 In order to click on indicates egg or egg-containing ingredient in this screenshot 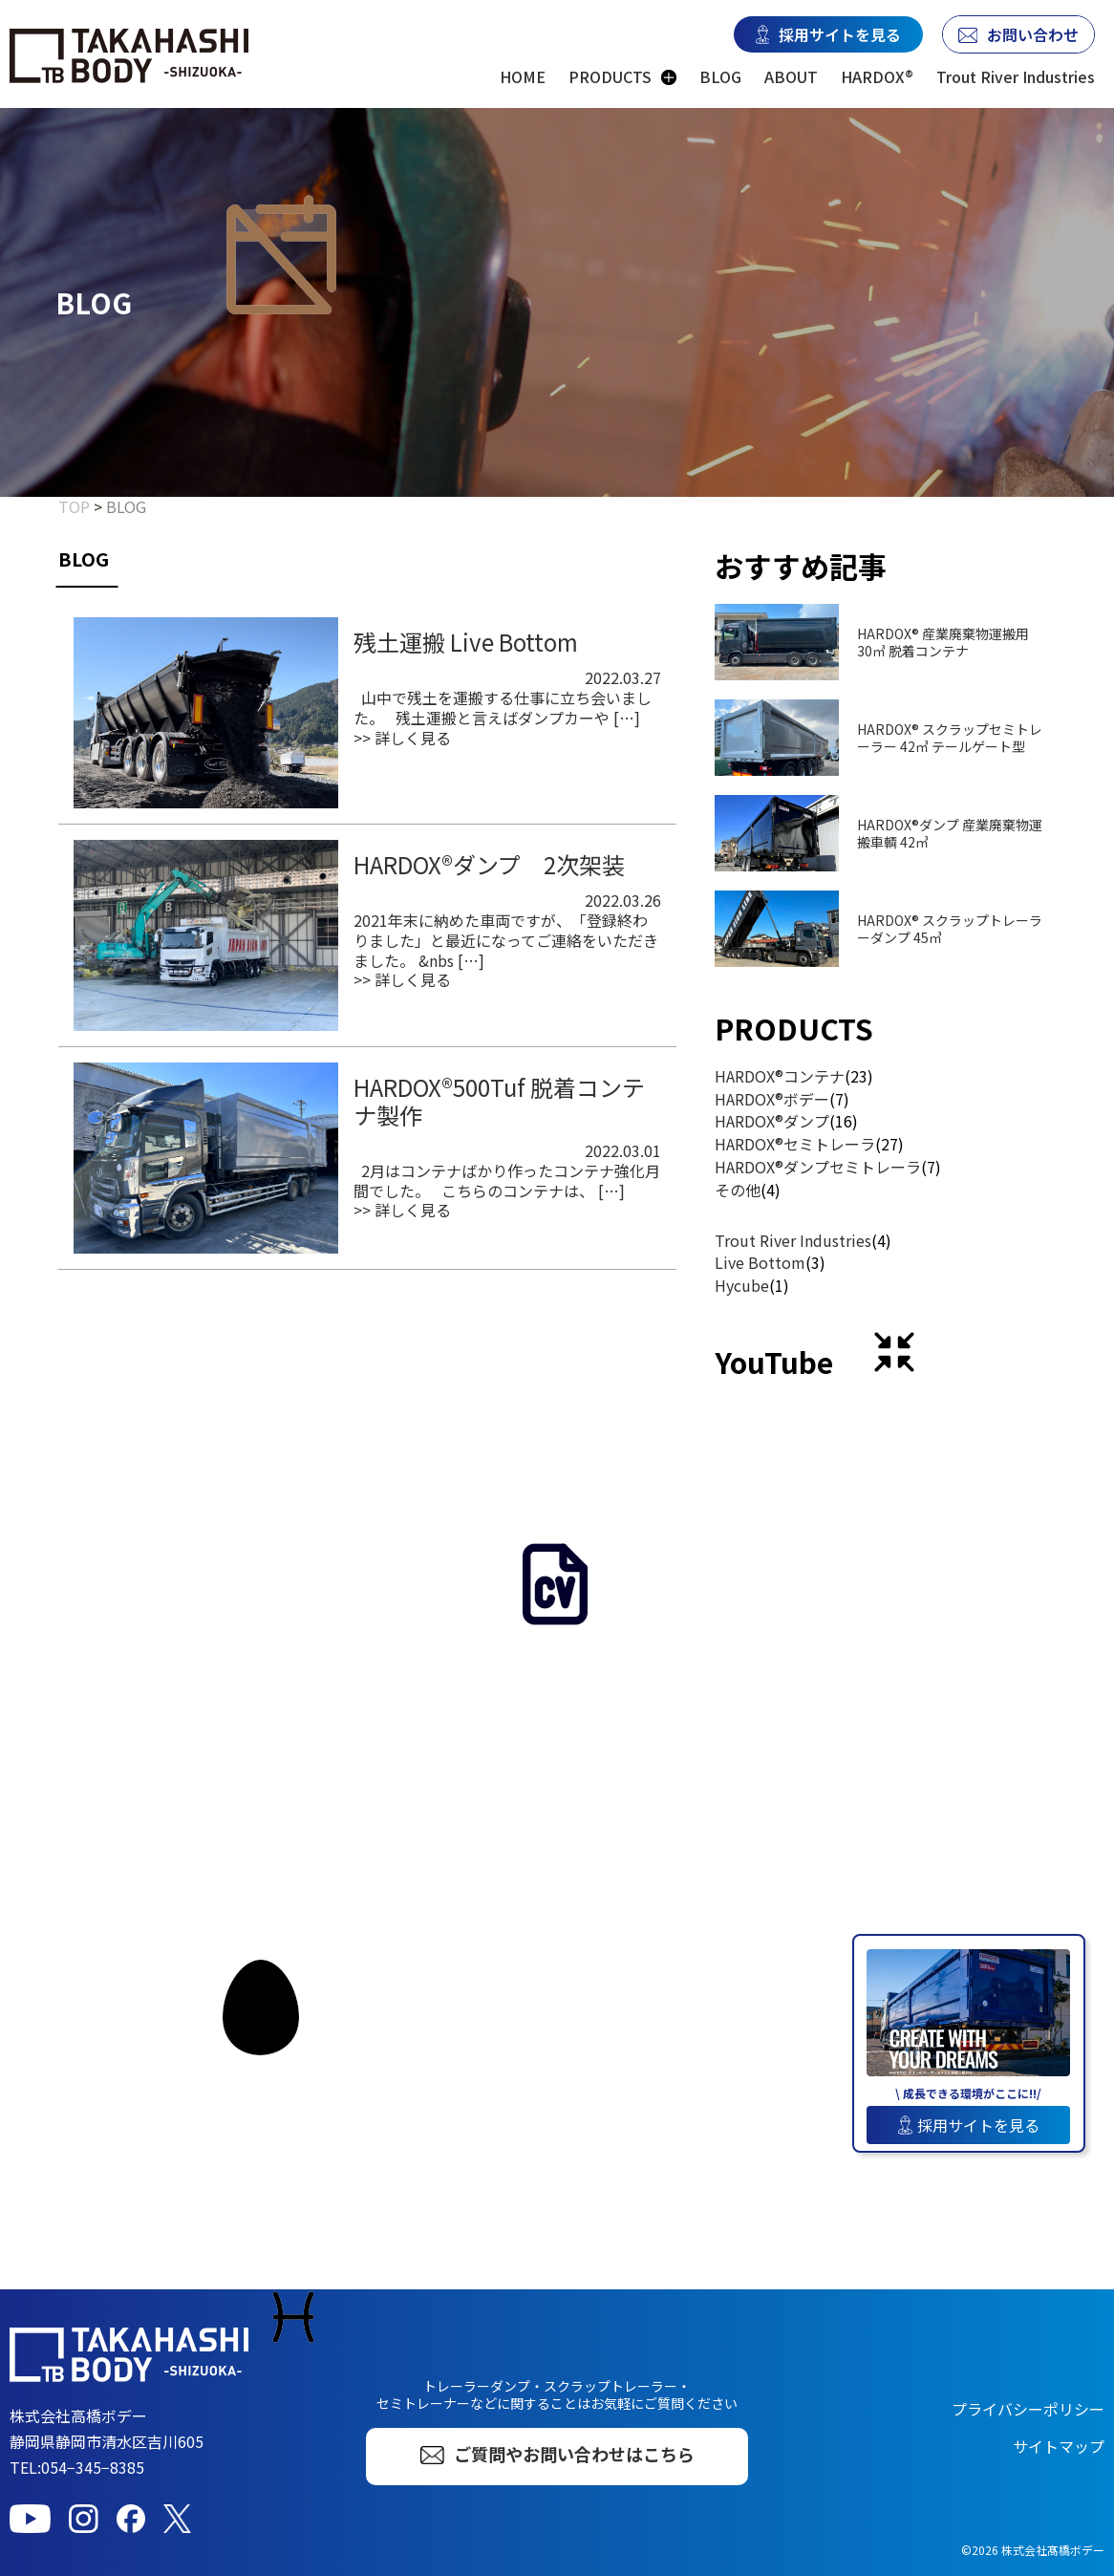, I will do `click(261, 2007)`.